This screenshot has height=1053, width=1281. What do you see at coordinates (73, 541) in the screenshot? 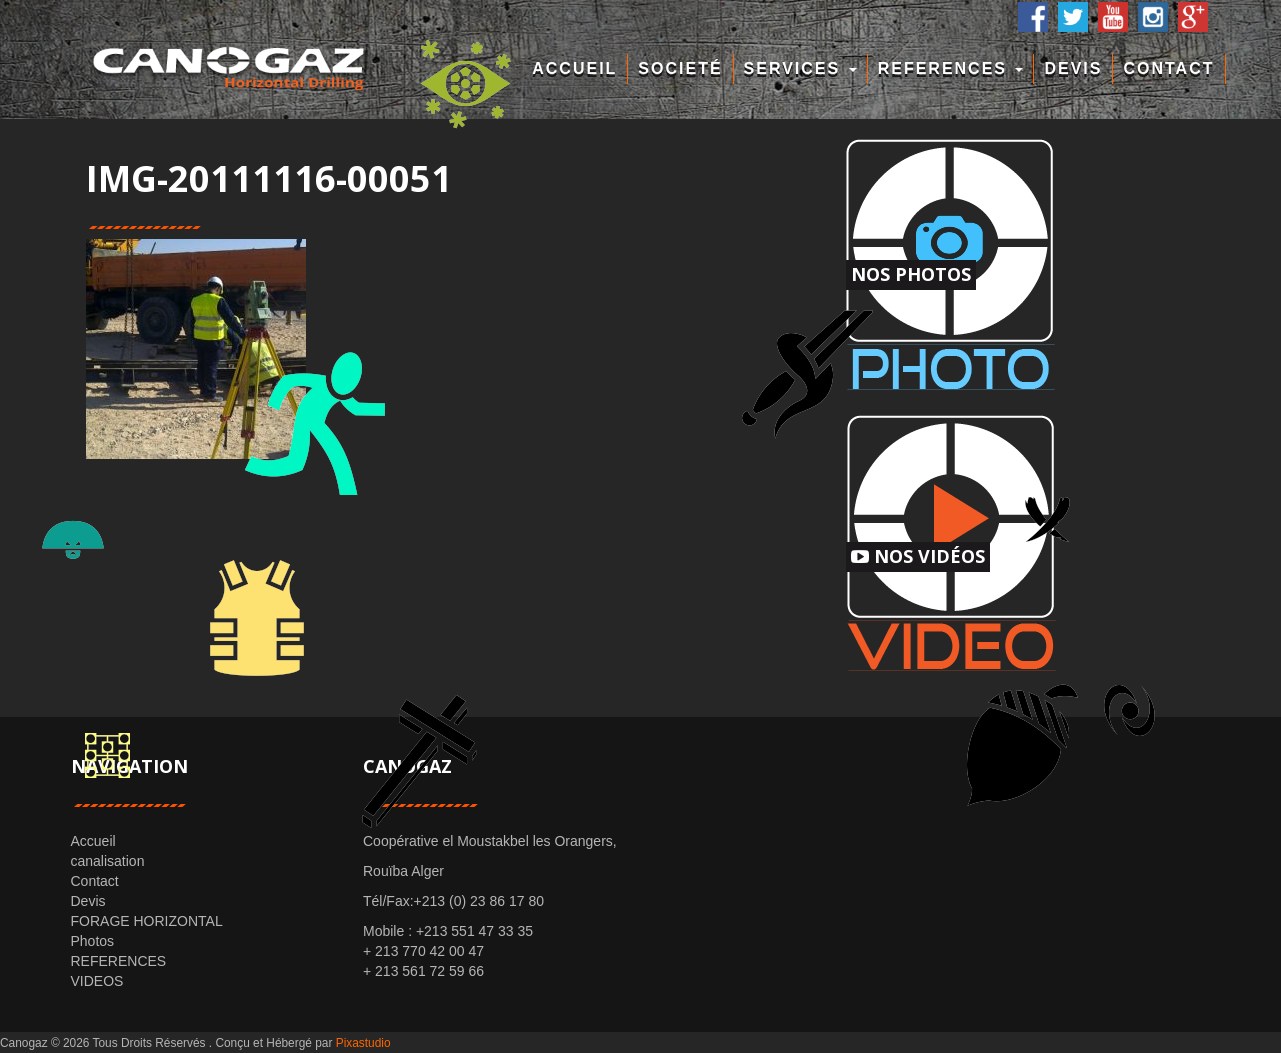
I see `select knight or armored character class` at bounding box center [73, 541].